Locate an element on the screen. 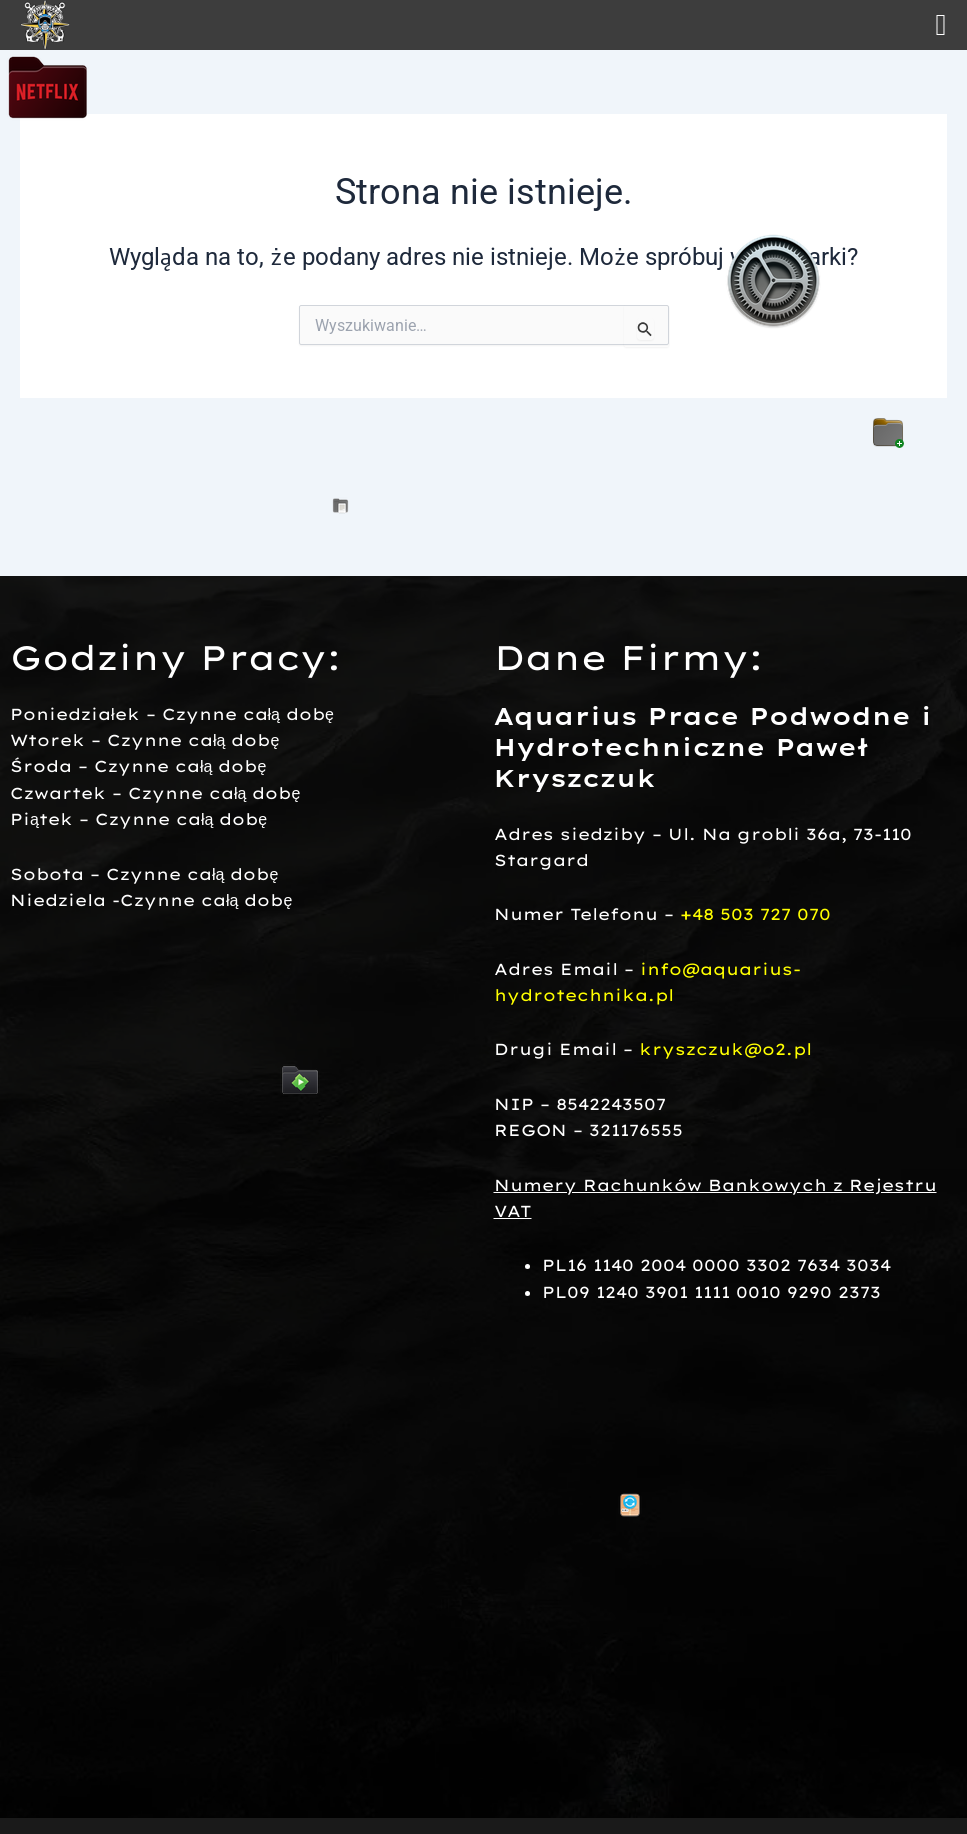 The image size is (967, 1834). system package updates available is located at coordinates (630, 1505).